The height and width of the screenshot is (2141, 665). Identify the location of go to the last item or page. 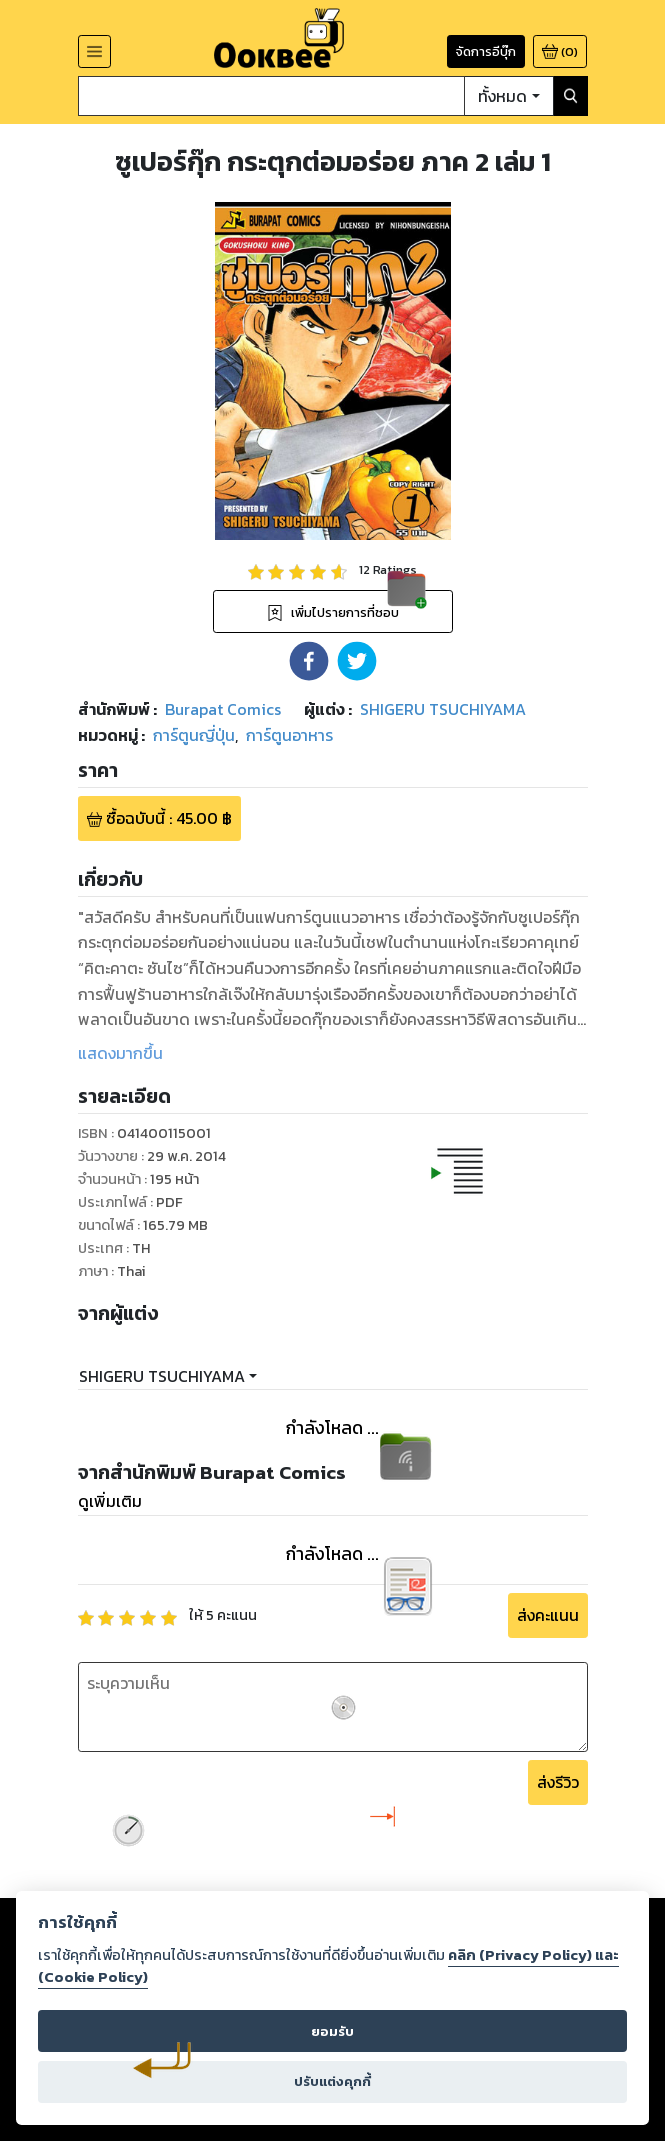
(382, 1816).